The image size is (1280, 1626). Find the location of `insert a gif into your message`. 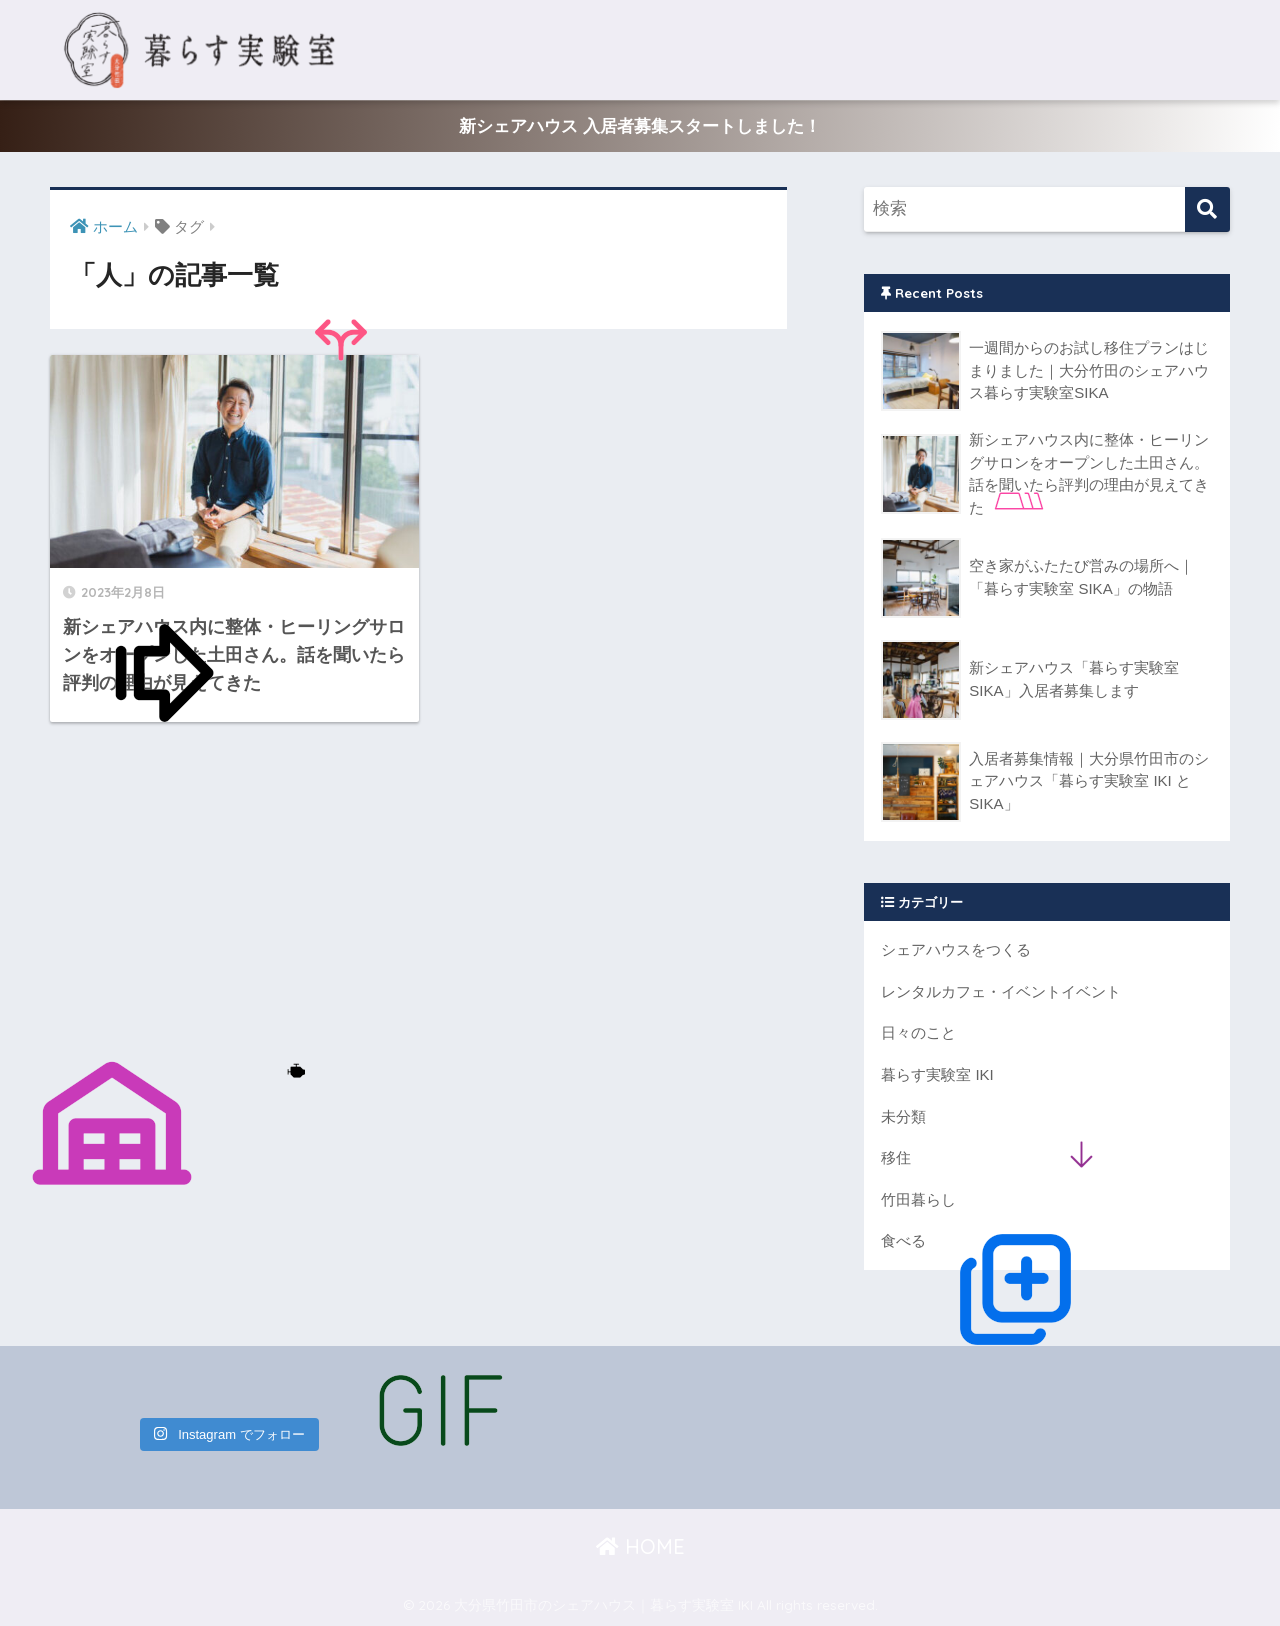

insert a gif into your message is located at coordinates (438, 1410).